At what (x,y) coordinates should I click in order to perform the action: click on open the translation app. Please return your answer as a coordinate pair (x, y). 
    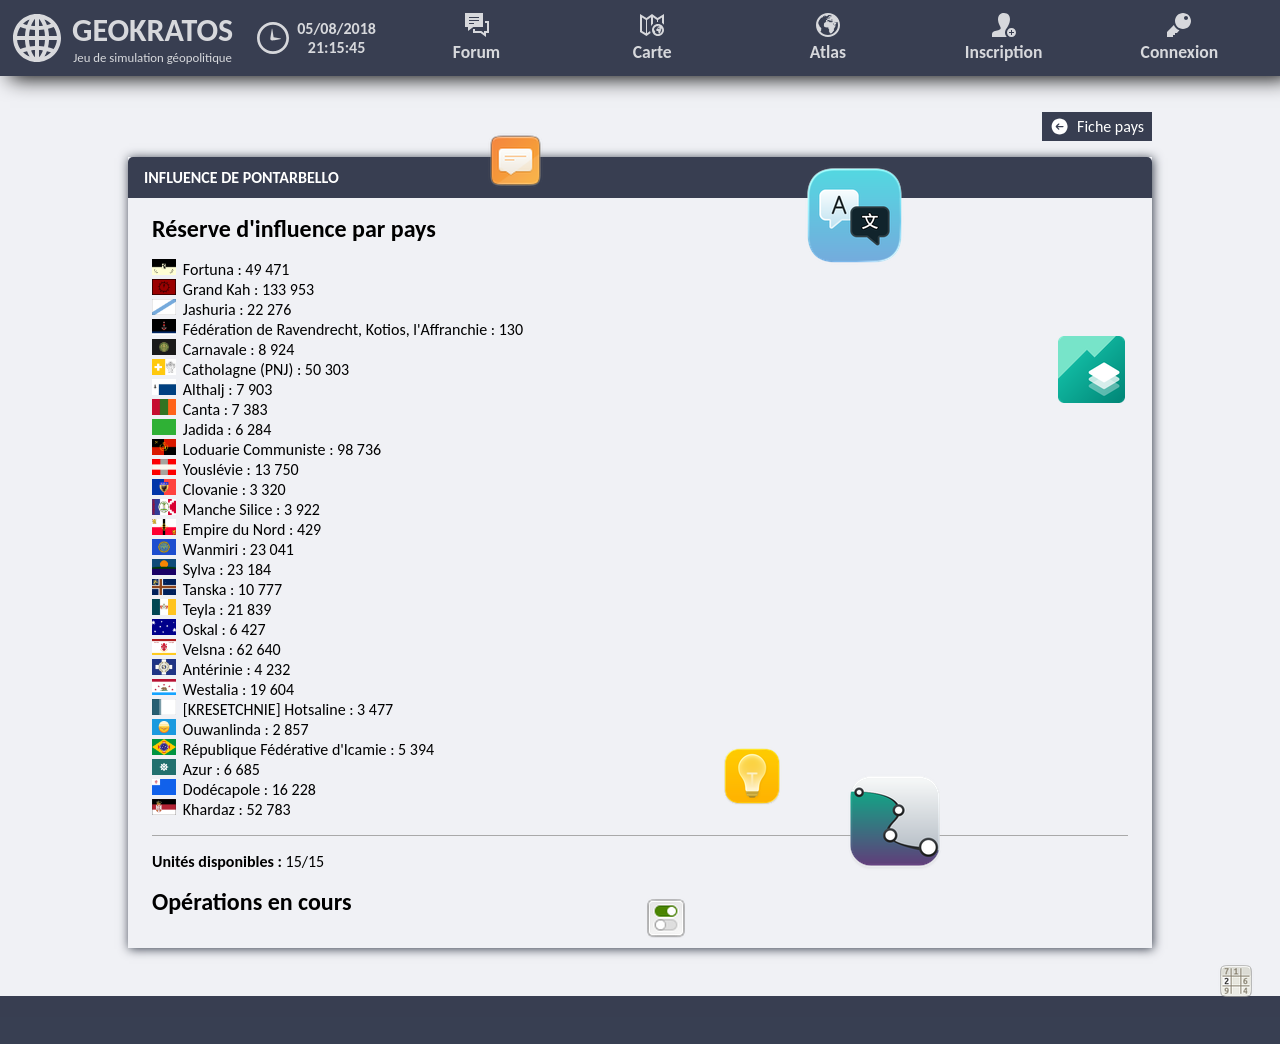
    Looking at the image, I should click on (854, 215).